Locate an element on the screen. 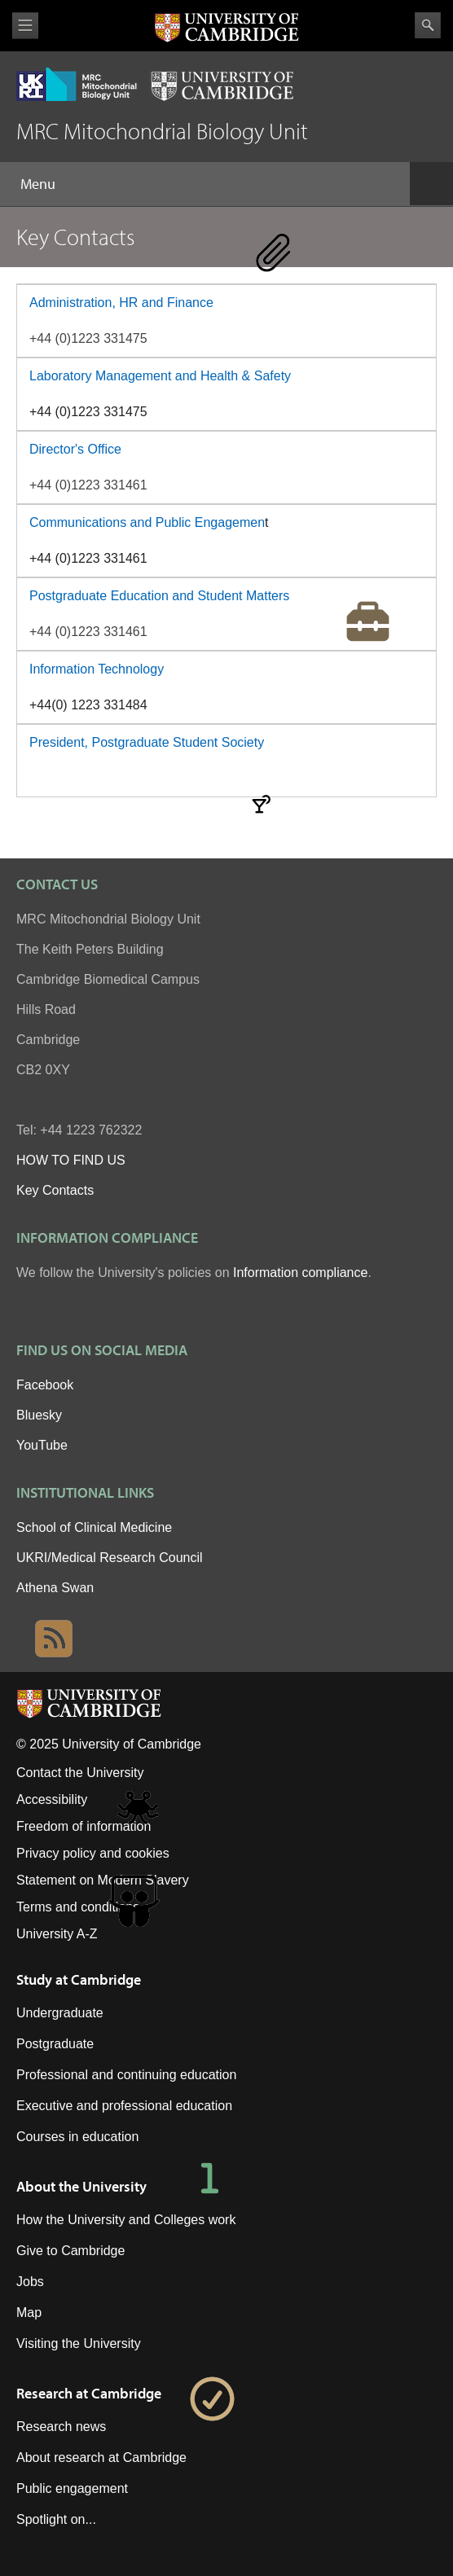 The width and height of the screenshot is (453, 2576). subscribe to RSS feed is located at coordinates (54, 1639).